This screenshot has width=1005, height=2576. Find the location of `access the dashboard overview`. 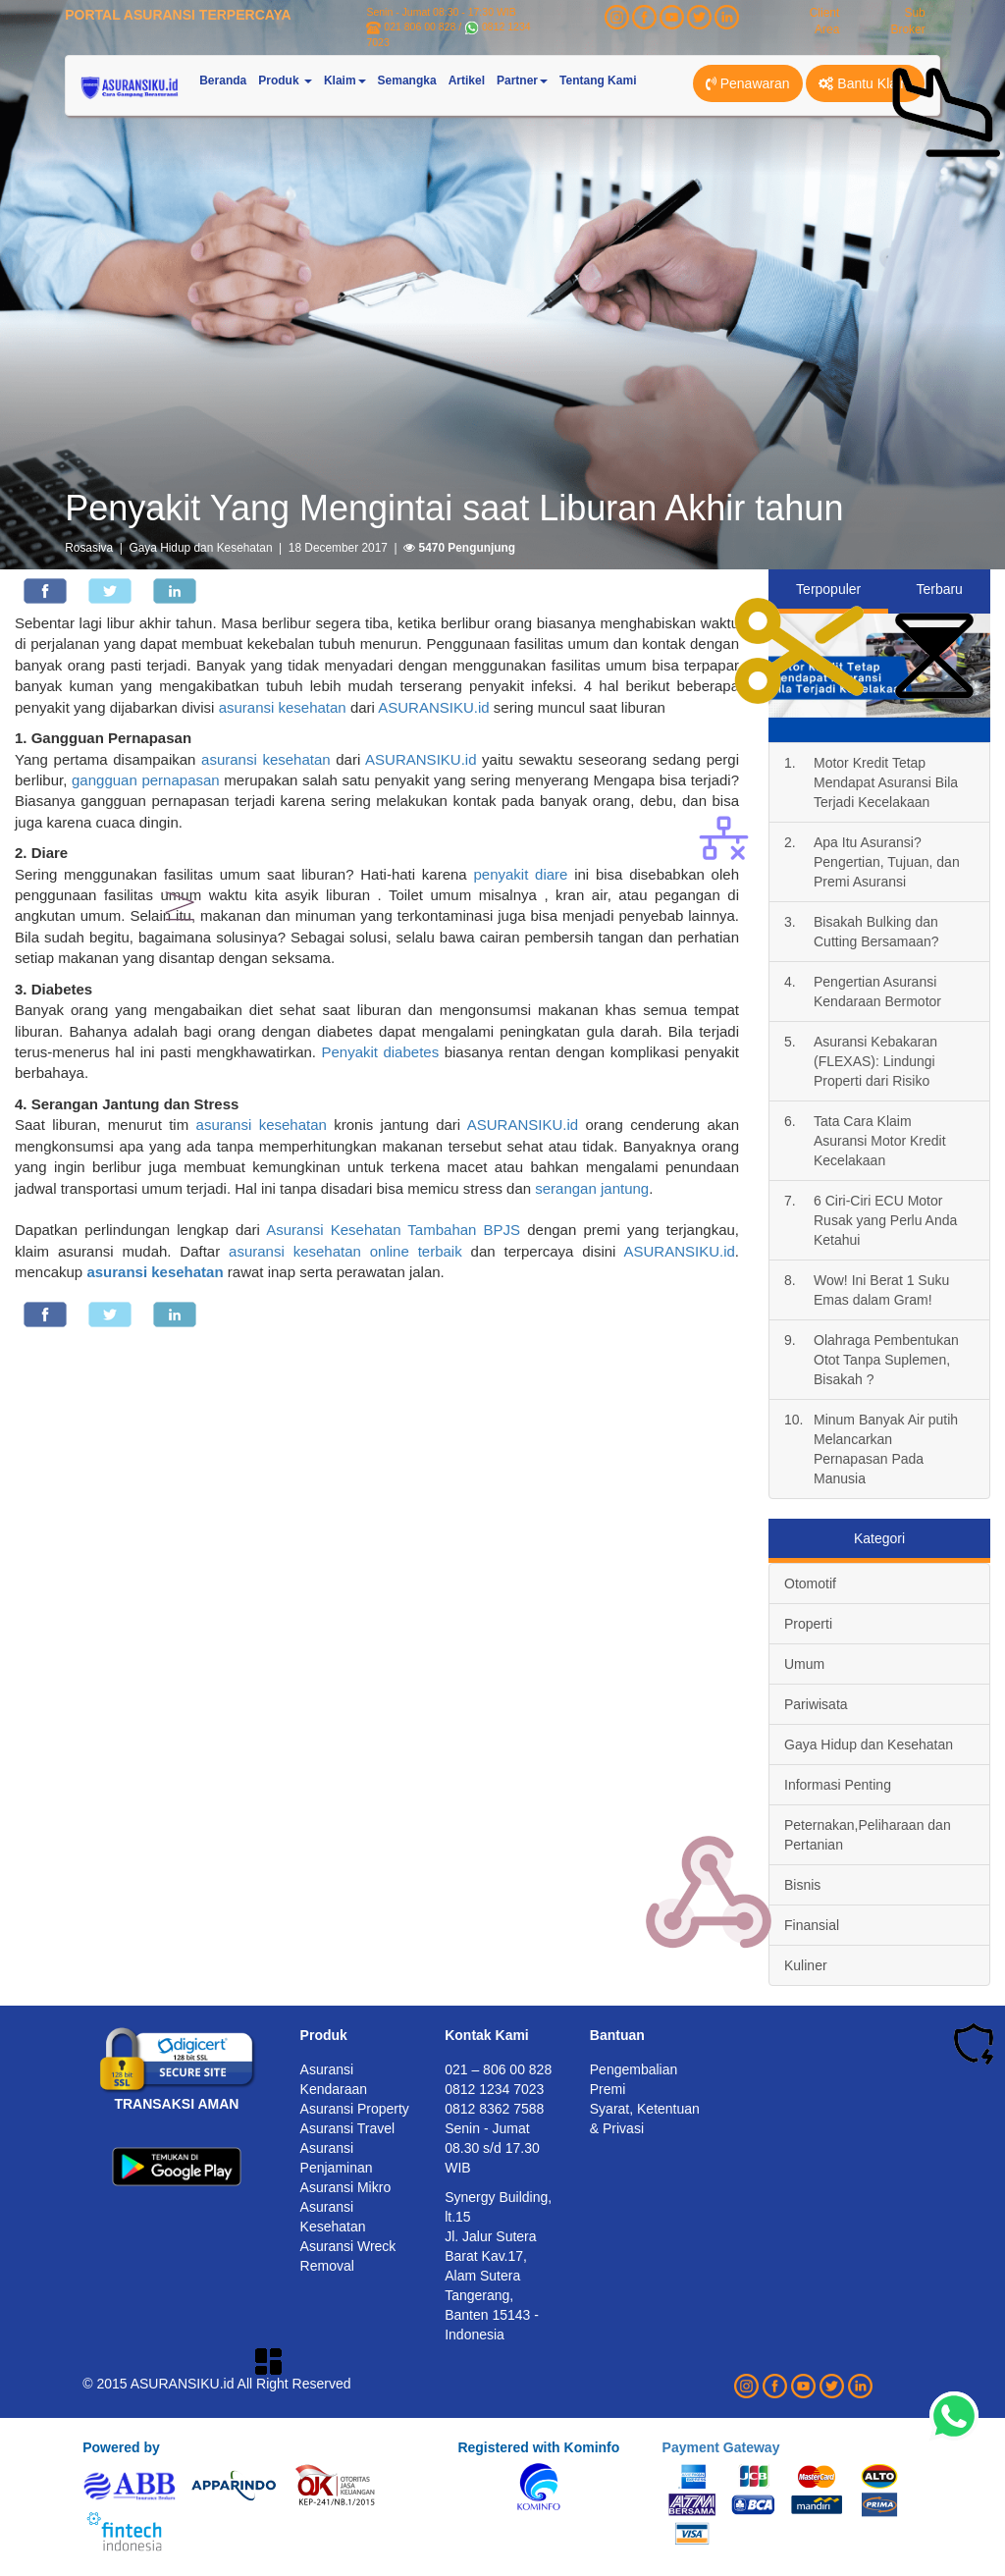

access the dashboard overview is located at coordinates (268, 2361).